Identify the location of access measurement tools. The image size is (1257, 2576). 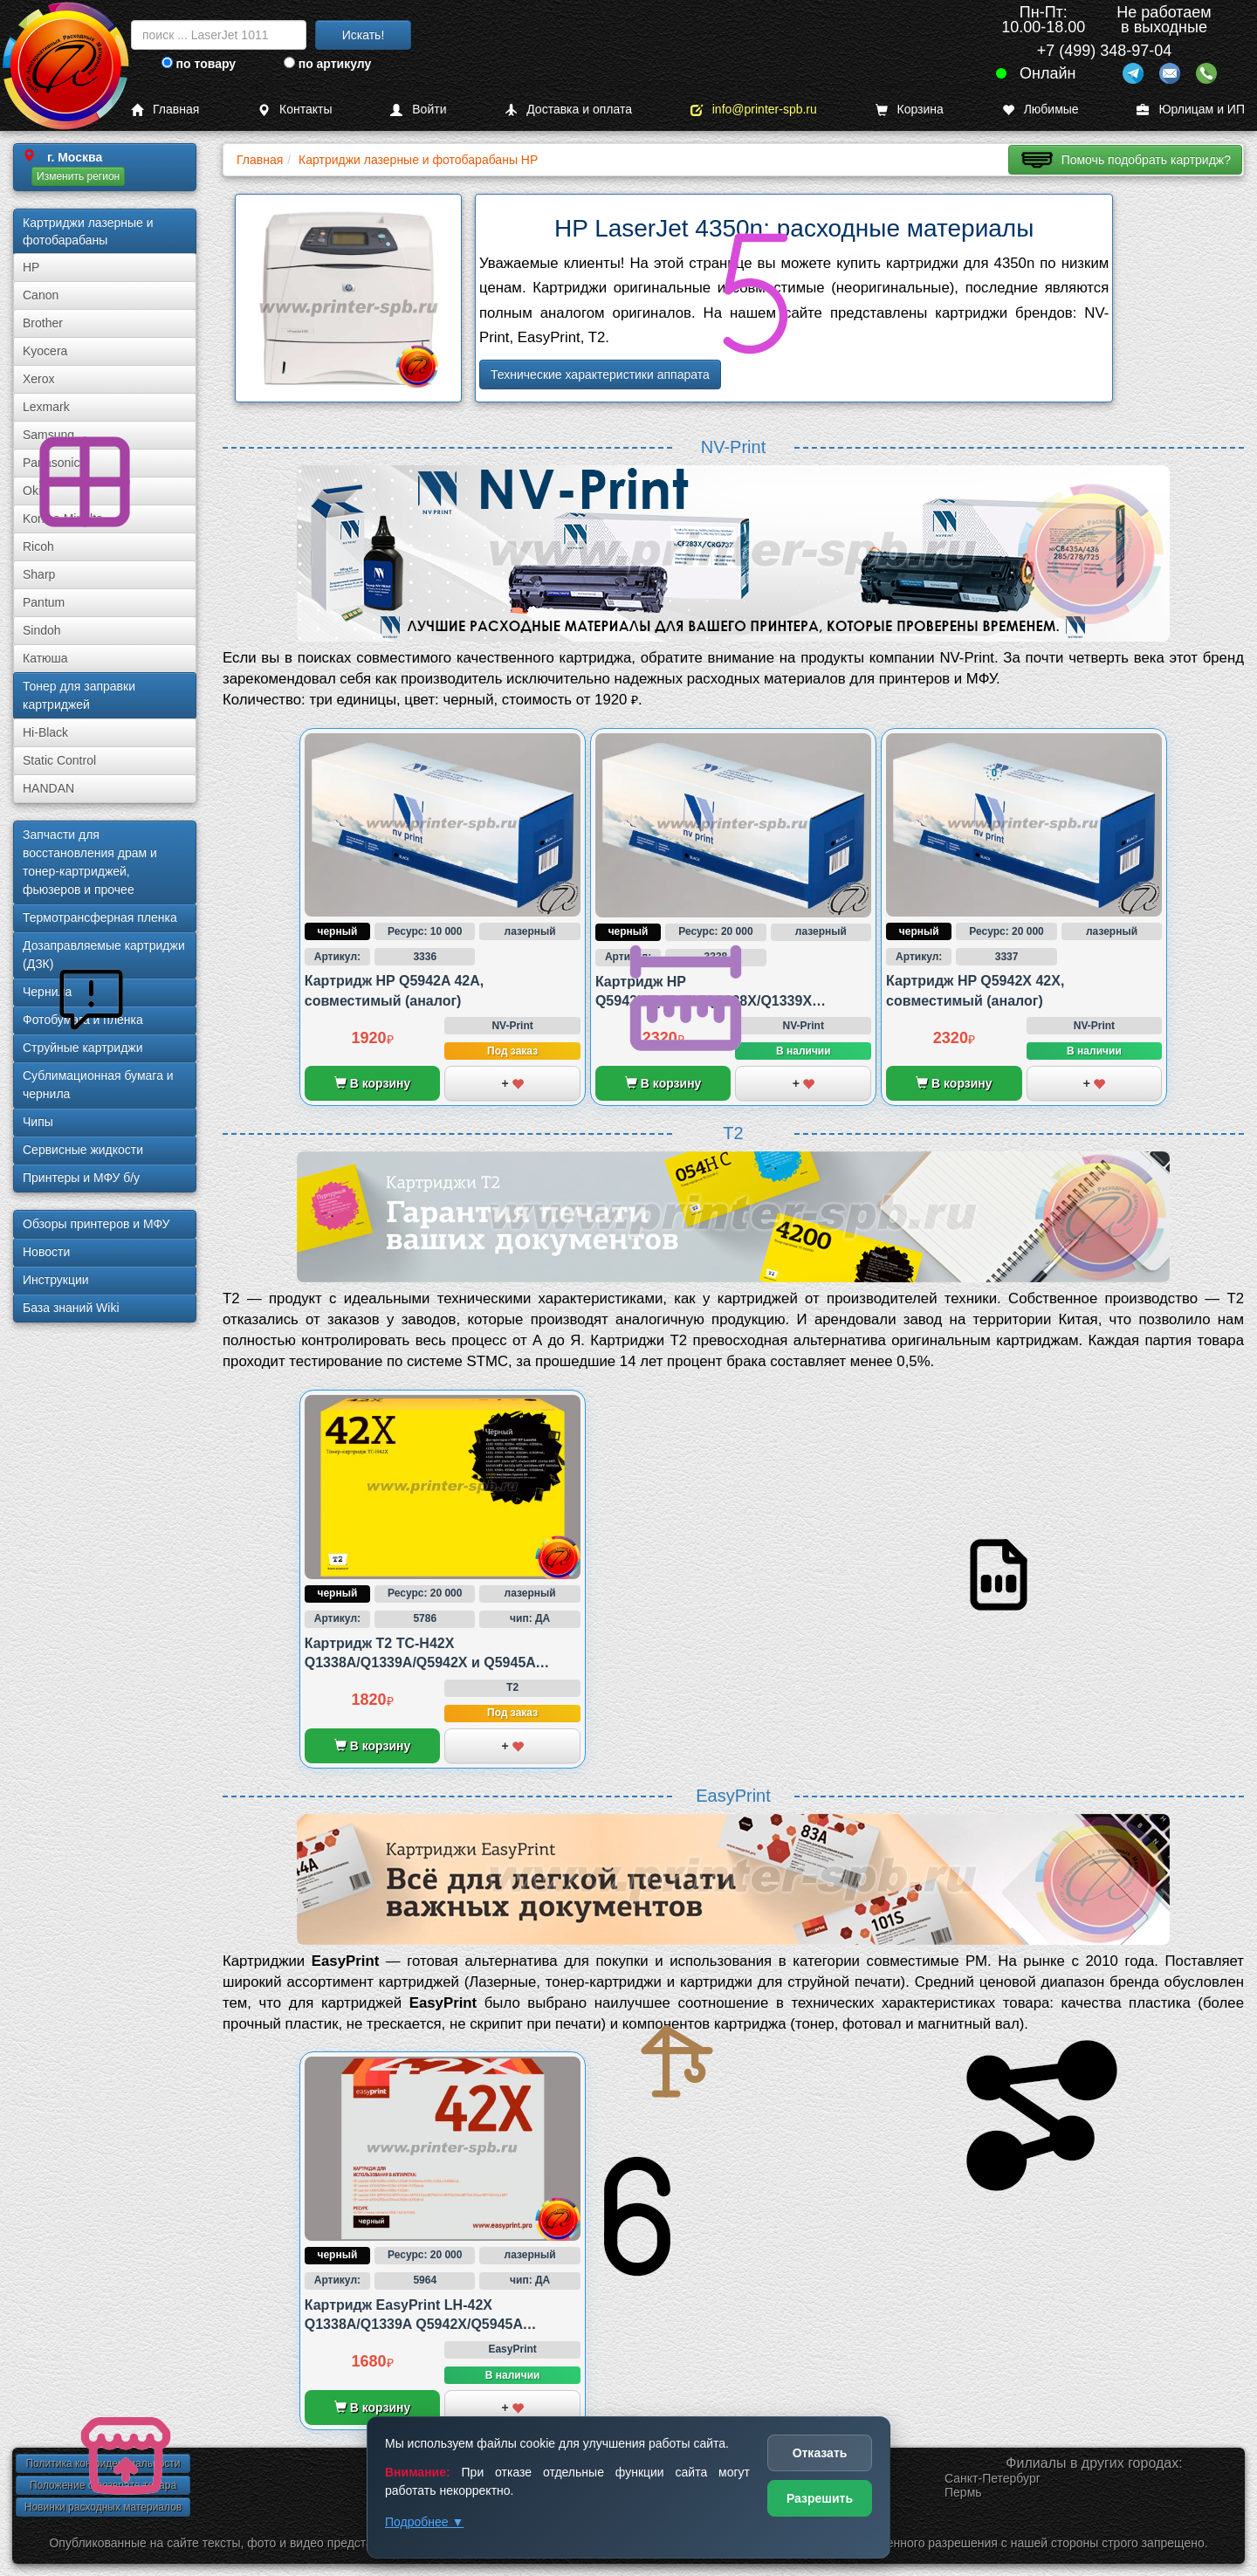
(685, 1000).